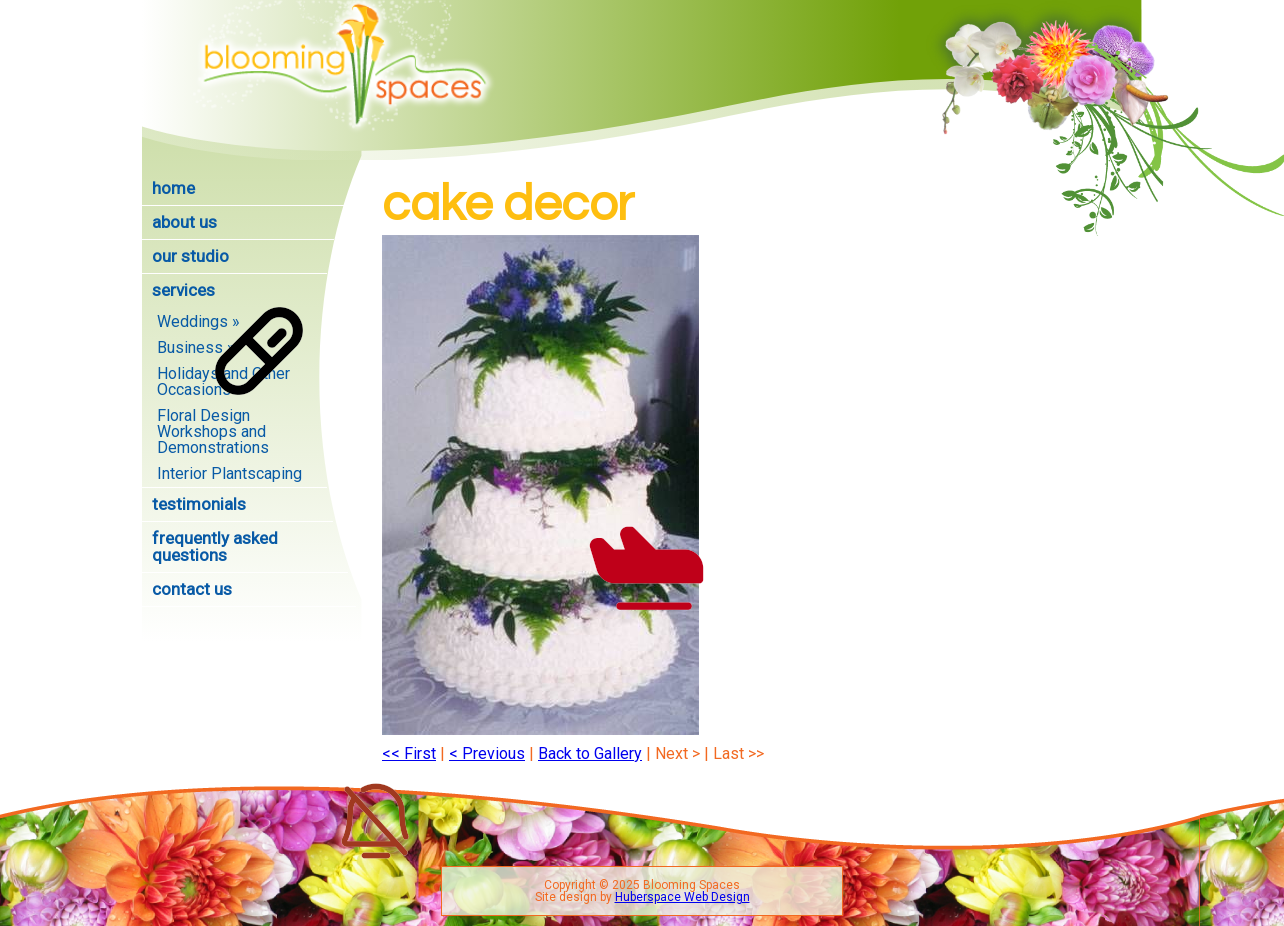 The image size is (1284, 926). I want to click on mute notifications, so click(376, 821).